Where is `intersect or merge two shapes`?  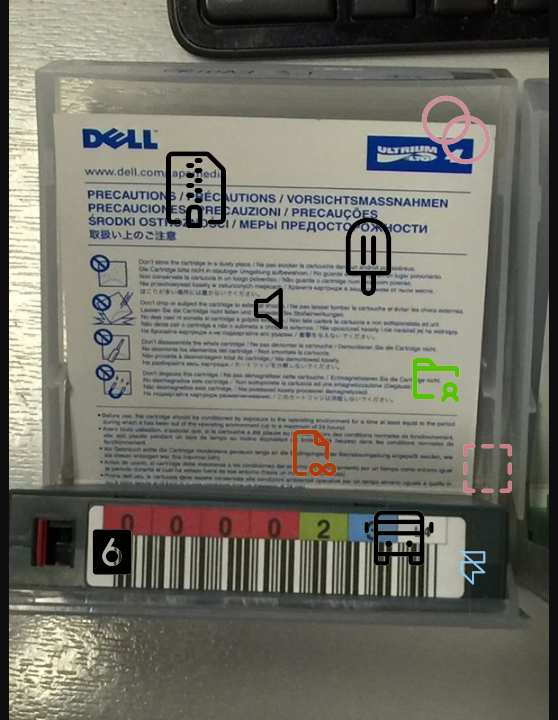 intersect or merge two shapes is located at coordinates (456, 130).